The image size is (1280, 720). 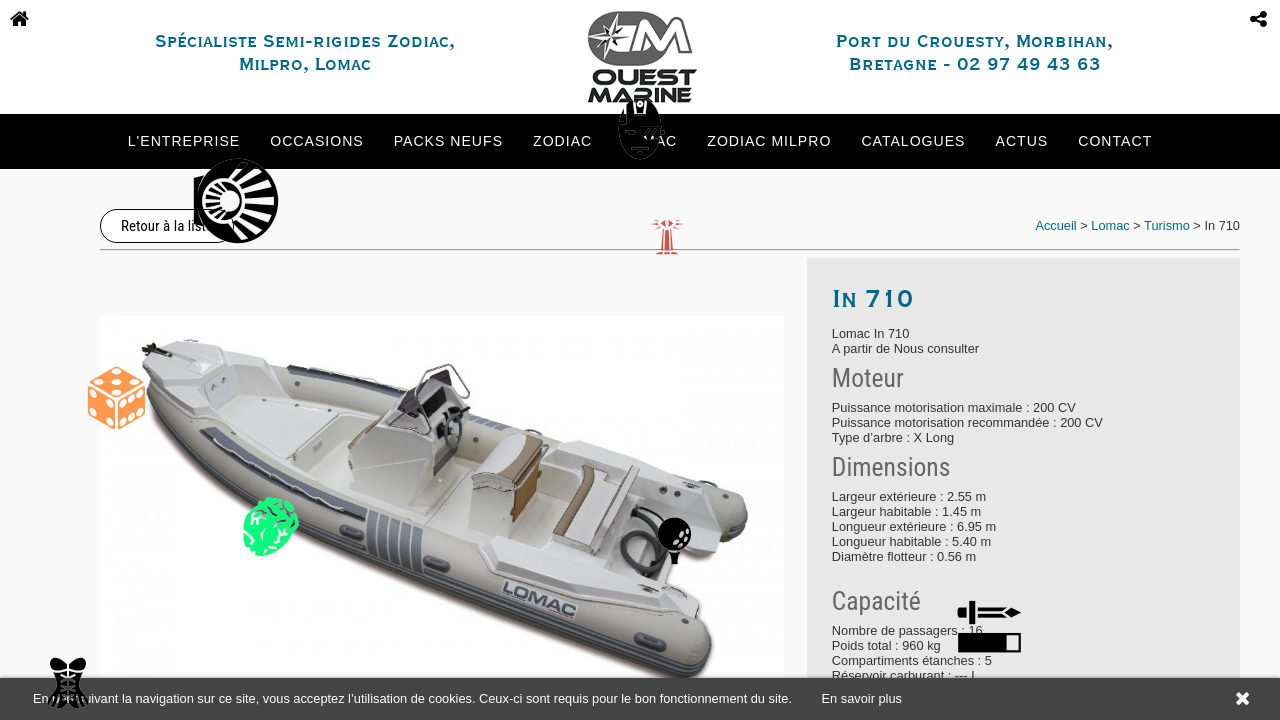 I want to click on indicates an enemy stronghold or boss location, so click(x=667, y=237).